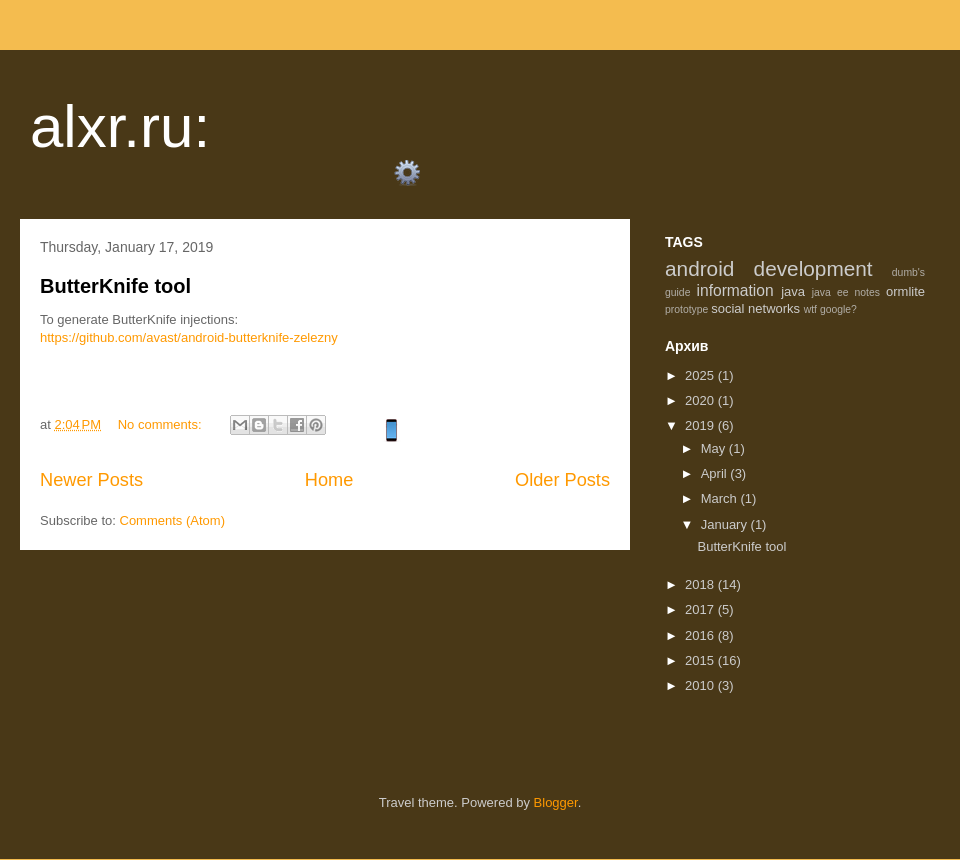 This screenshot has width=960, height=860. I want to click on iPhone SE device icon in system preferences, so click(391, 430).